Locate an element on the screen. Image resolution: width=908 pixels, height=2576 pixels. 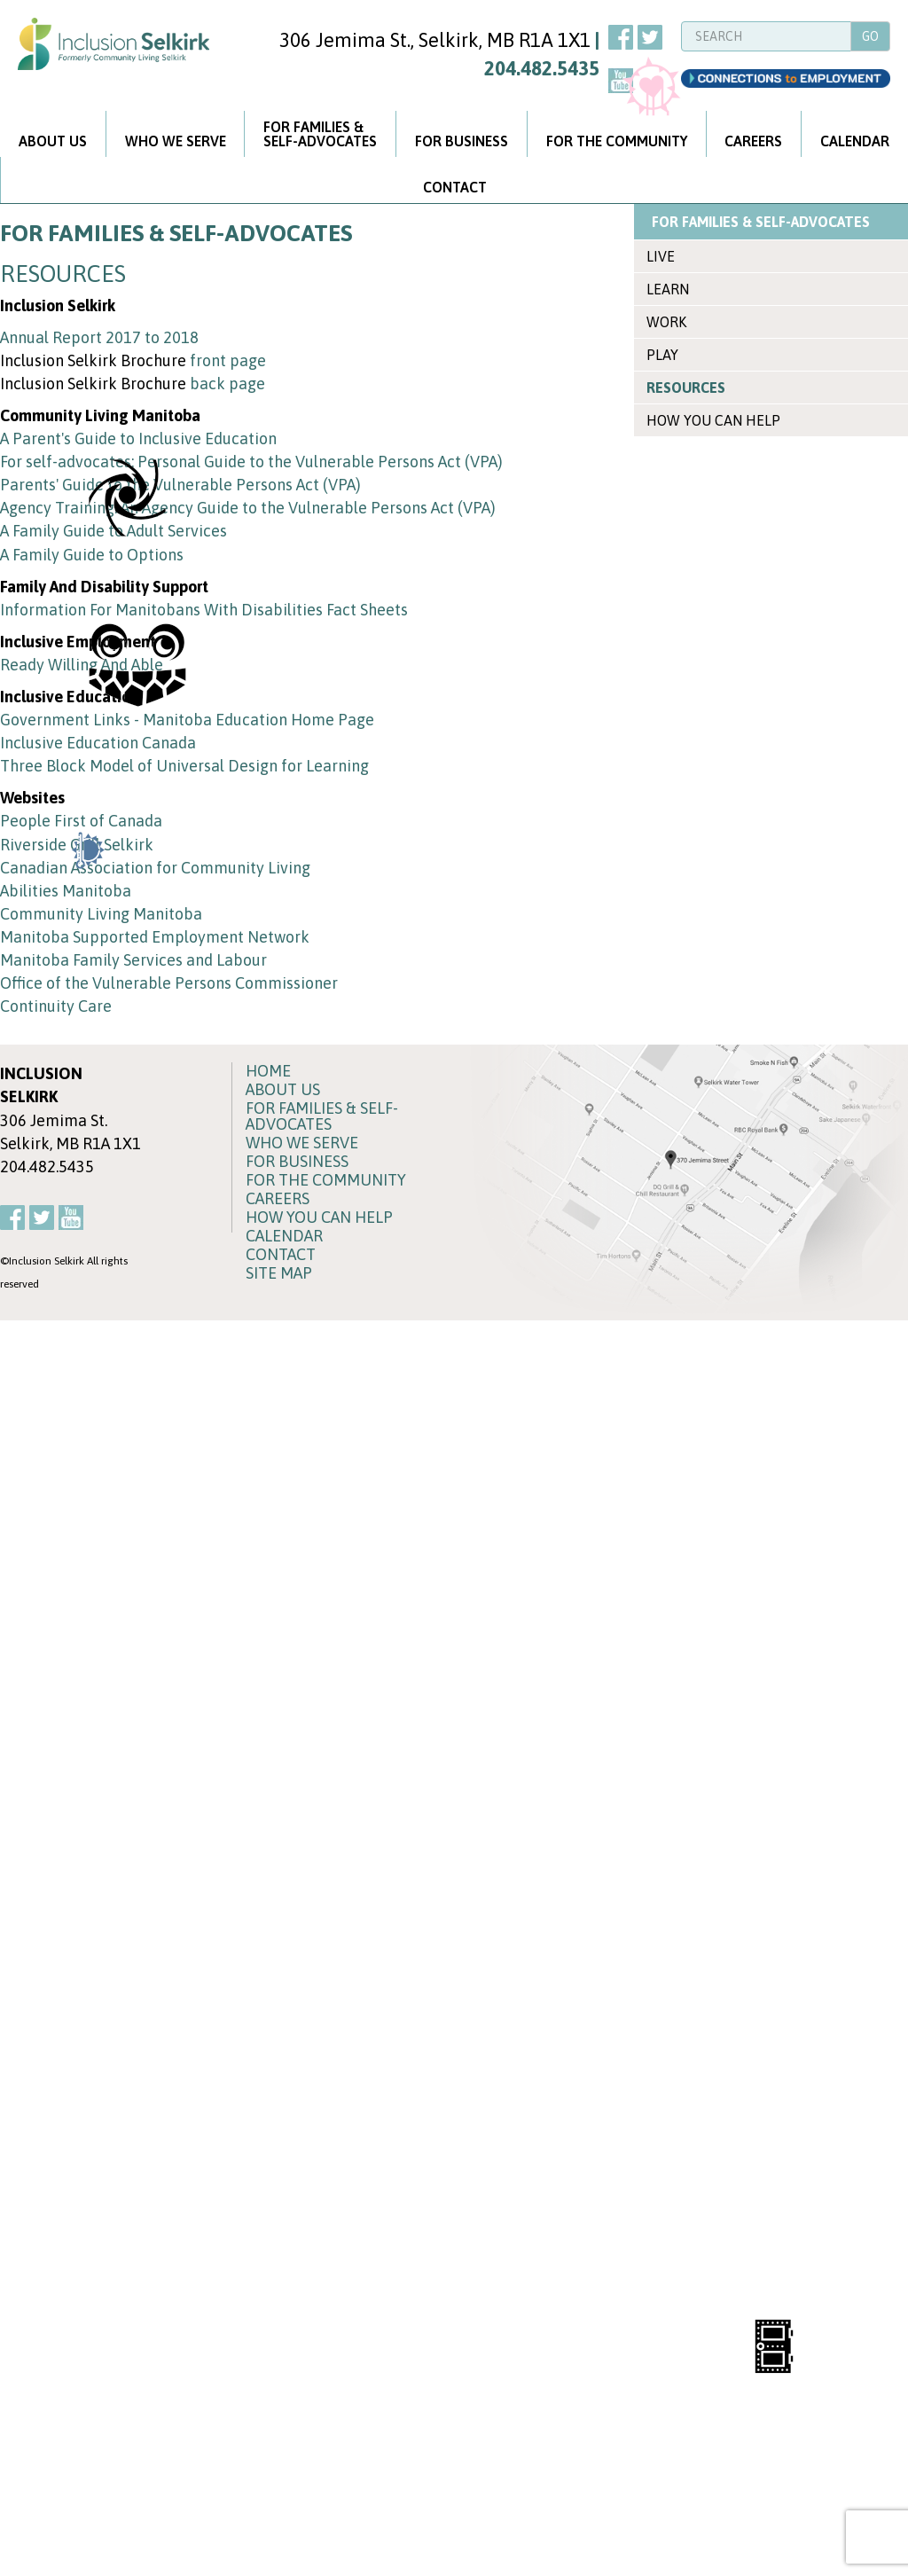
a playful character or avatar icon is located at coordinates (137, 666).